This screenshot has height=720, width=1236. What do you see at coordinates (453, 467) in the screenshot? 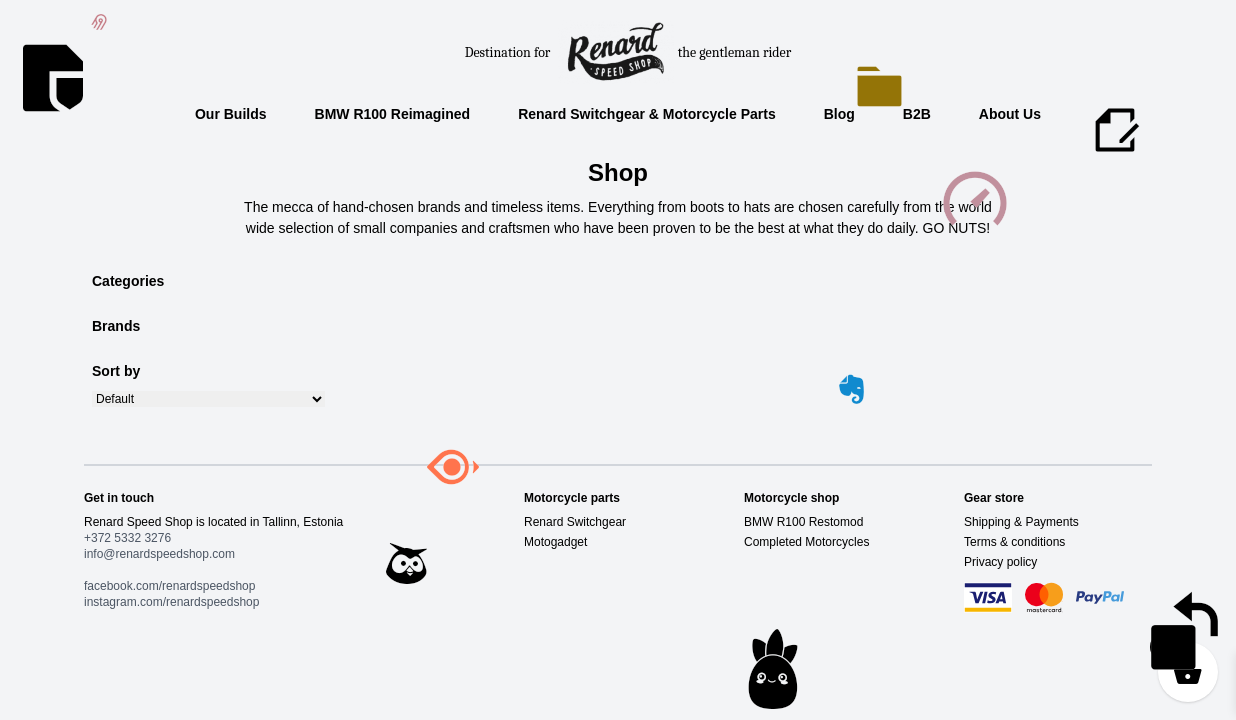
I see `Milvus vector database logo` at bounding box center [453, 467].